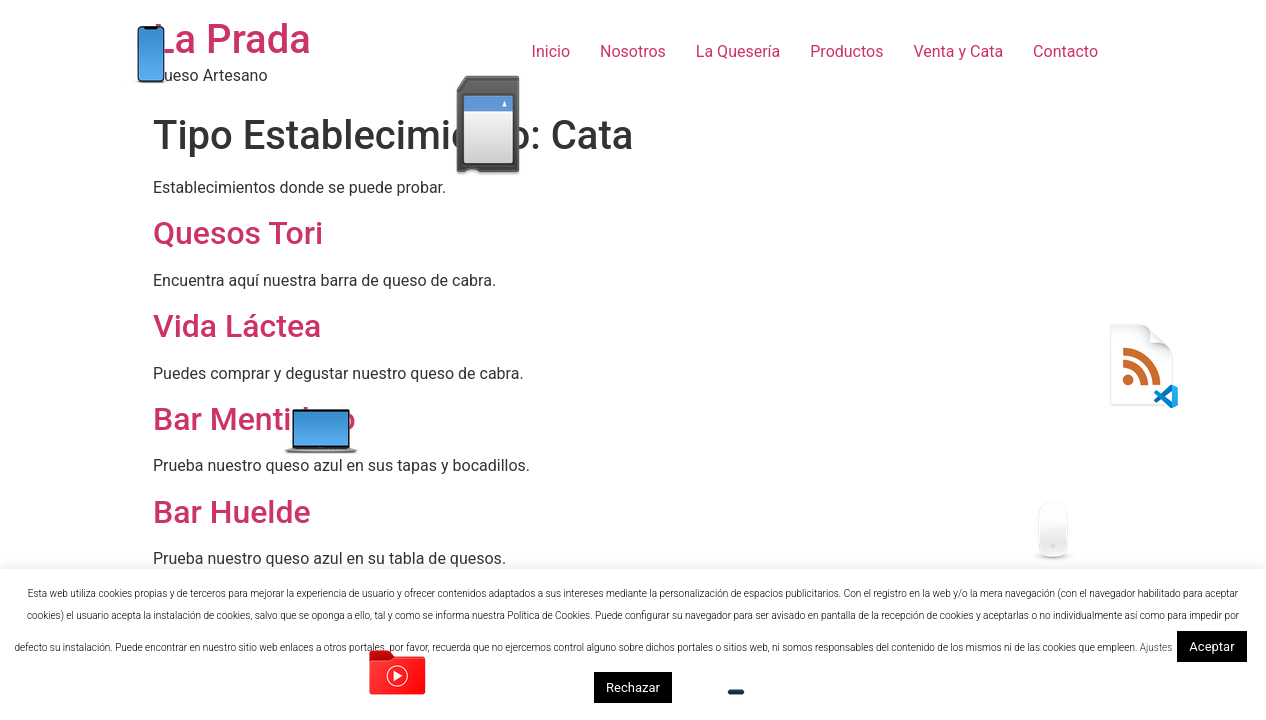  I want to click on open folder containing youtube music files, so click(397, 674).